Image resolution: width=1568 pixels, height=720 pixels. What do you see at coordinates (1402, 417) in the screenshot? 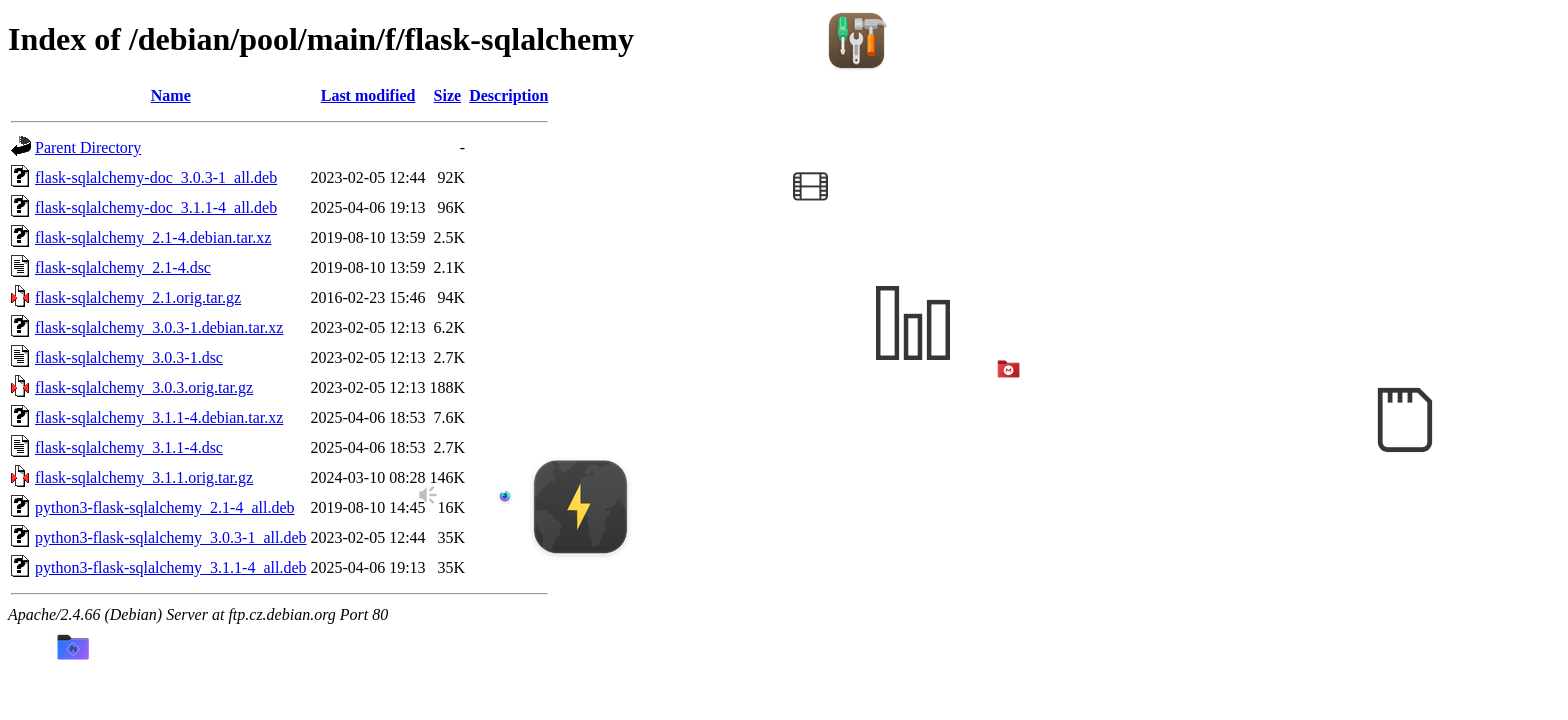
I see `access removable storage device` at bounding box center [1402, 417].